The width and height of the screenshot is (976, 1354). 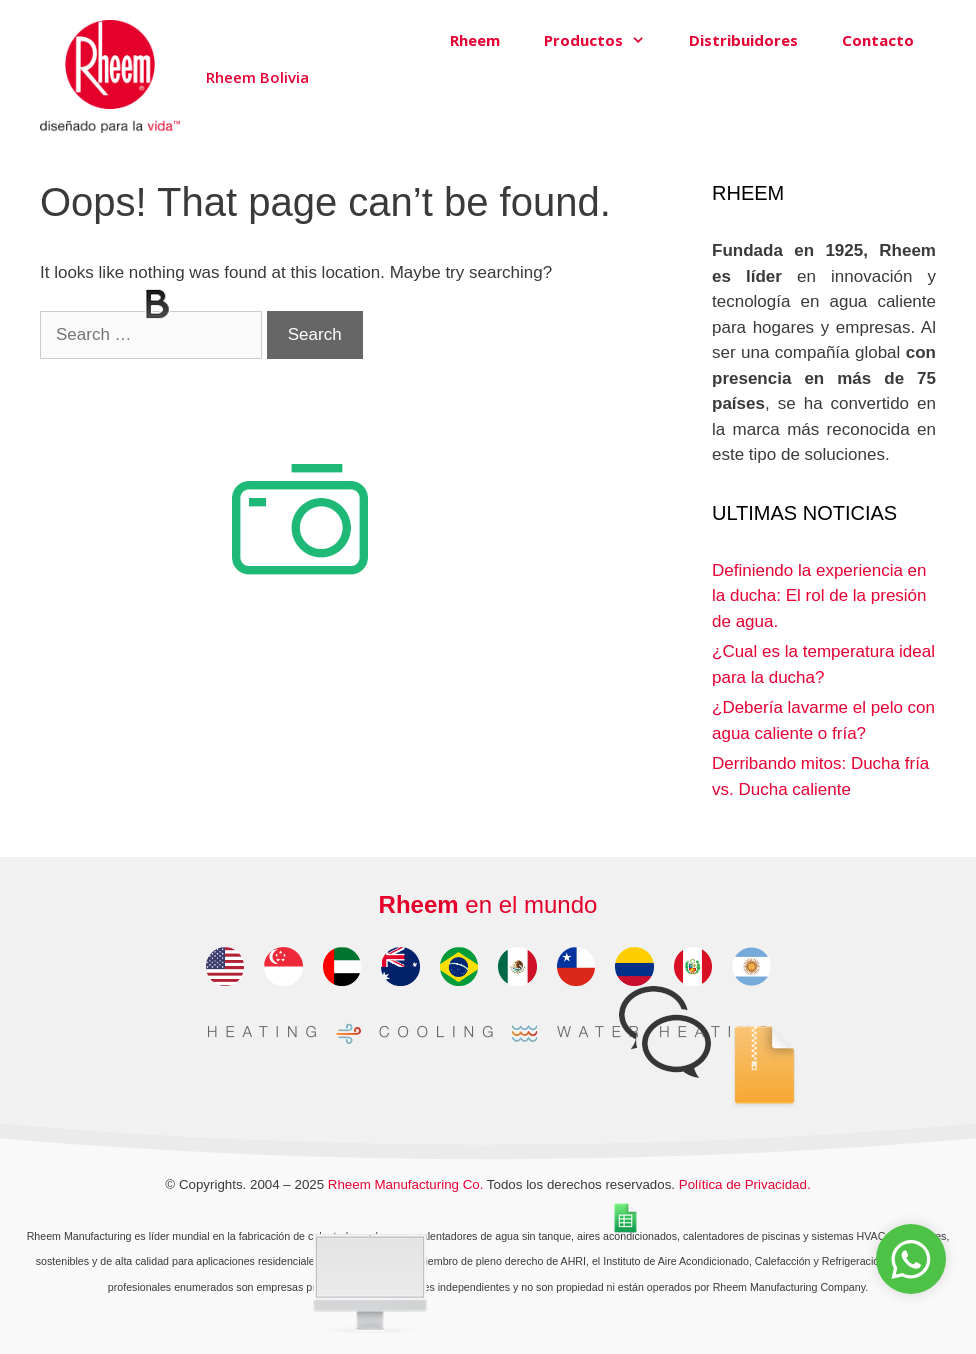 I want to click on open a google sheets document, so click(x=625, y=1218).